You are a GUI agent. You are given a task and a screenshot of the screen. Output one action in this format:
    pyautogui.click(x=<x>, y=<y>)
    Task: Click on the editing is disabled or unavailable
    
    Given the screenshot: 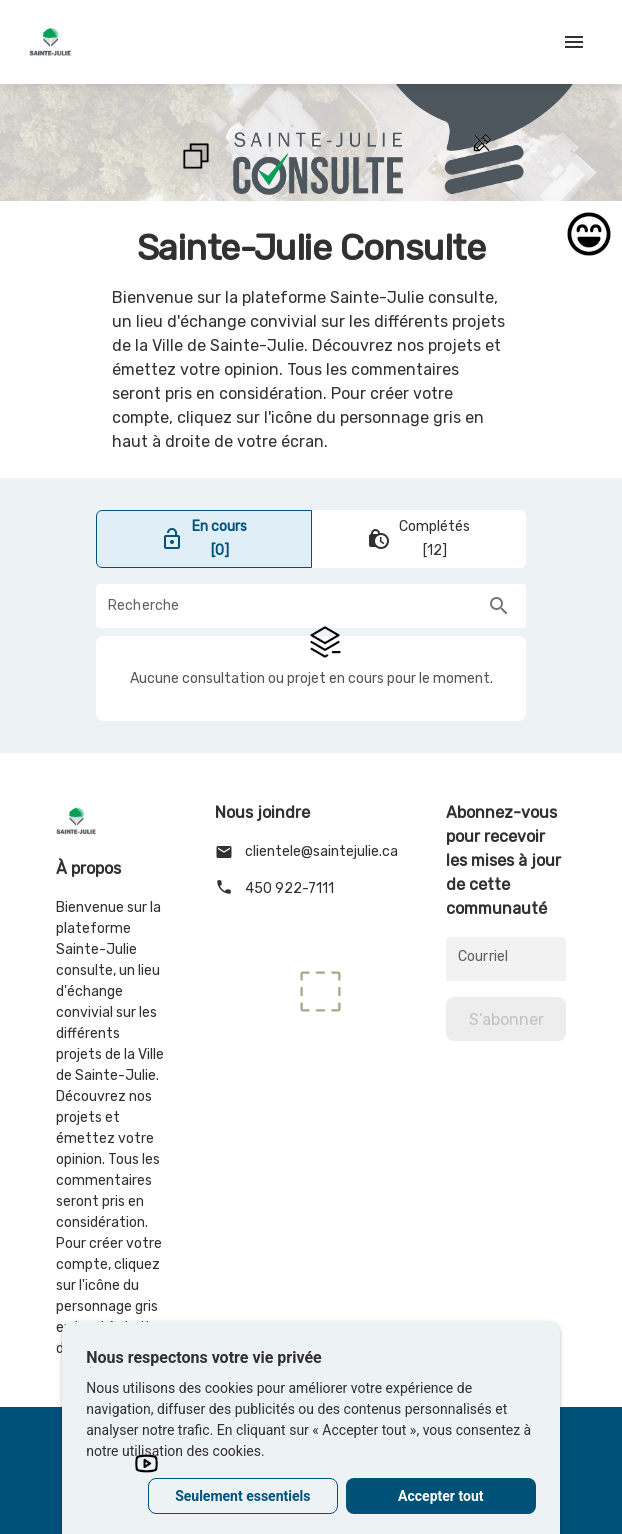 What is the action you would take?
    pyautogui.click(x=482, y=143)
    